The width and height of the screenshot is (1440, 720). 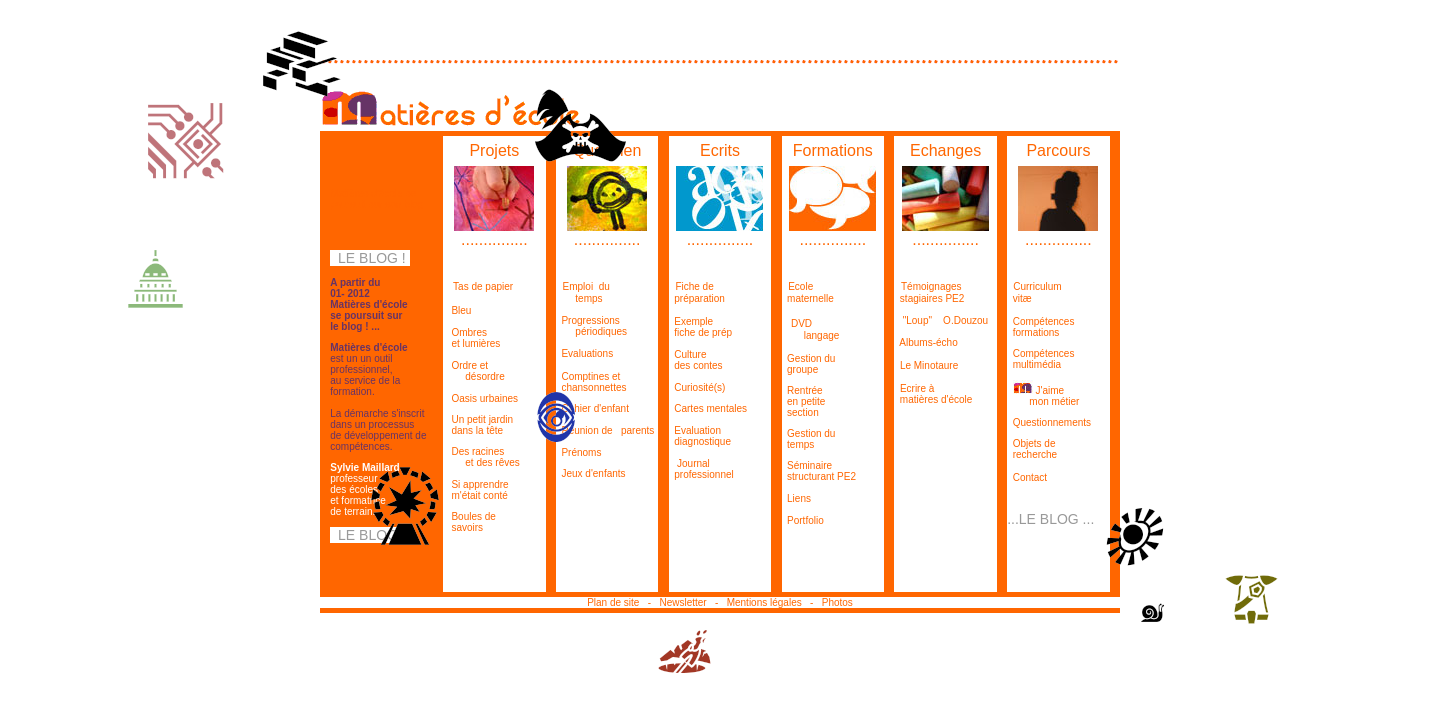 I want to click on dig or excavate in a game, so click(x=684, y=651).